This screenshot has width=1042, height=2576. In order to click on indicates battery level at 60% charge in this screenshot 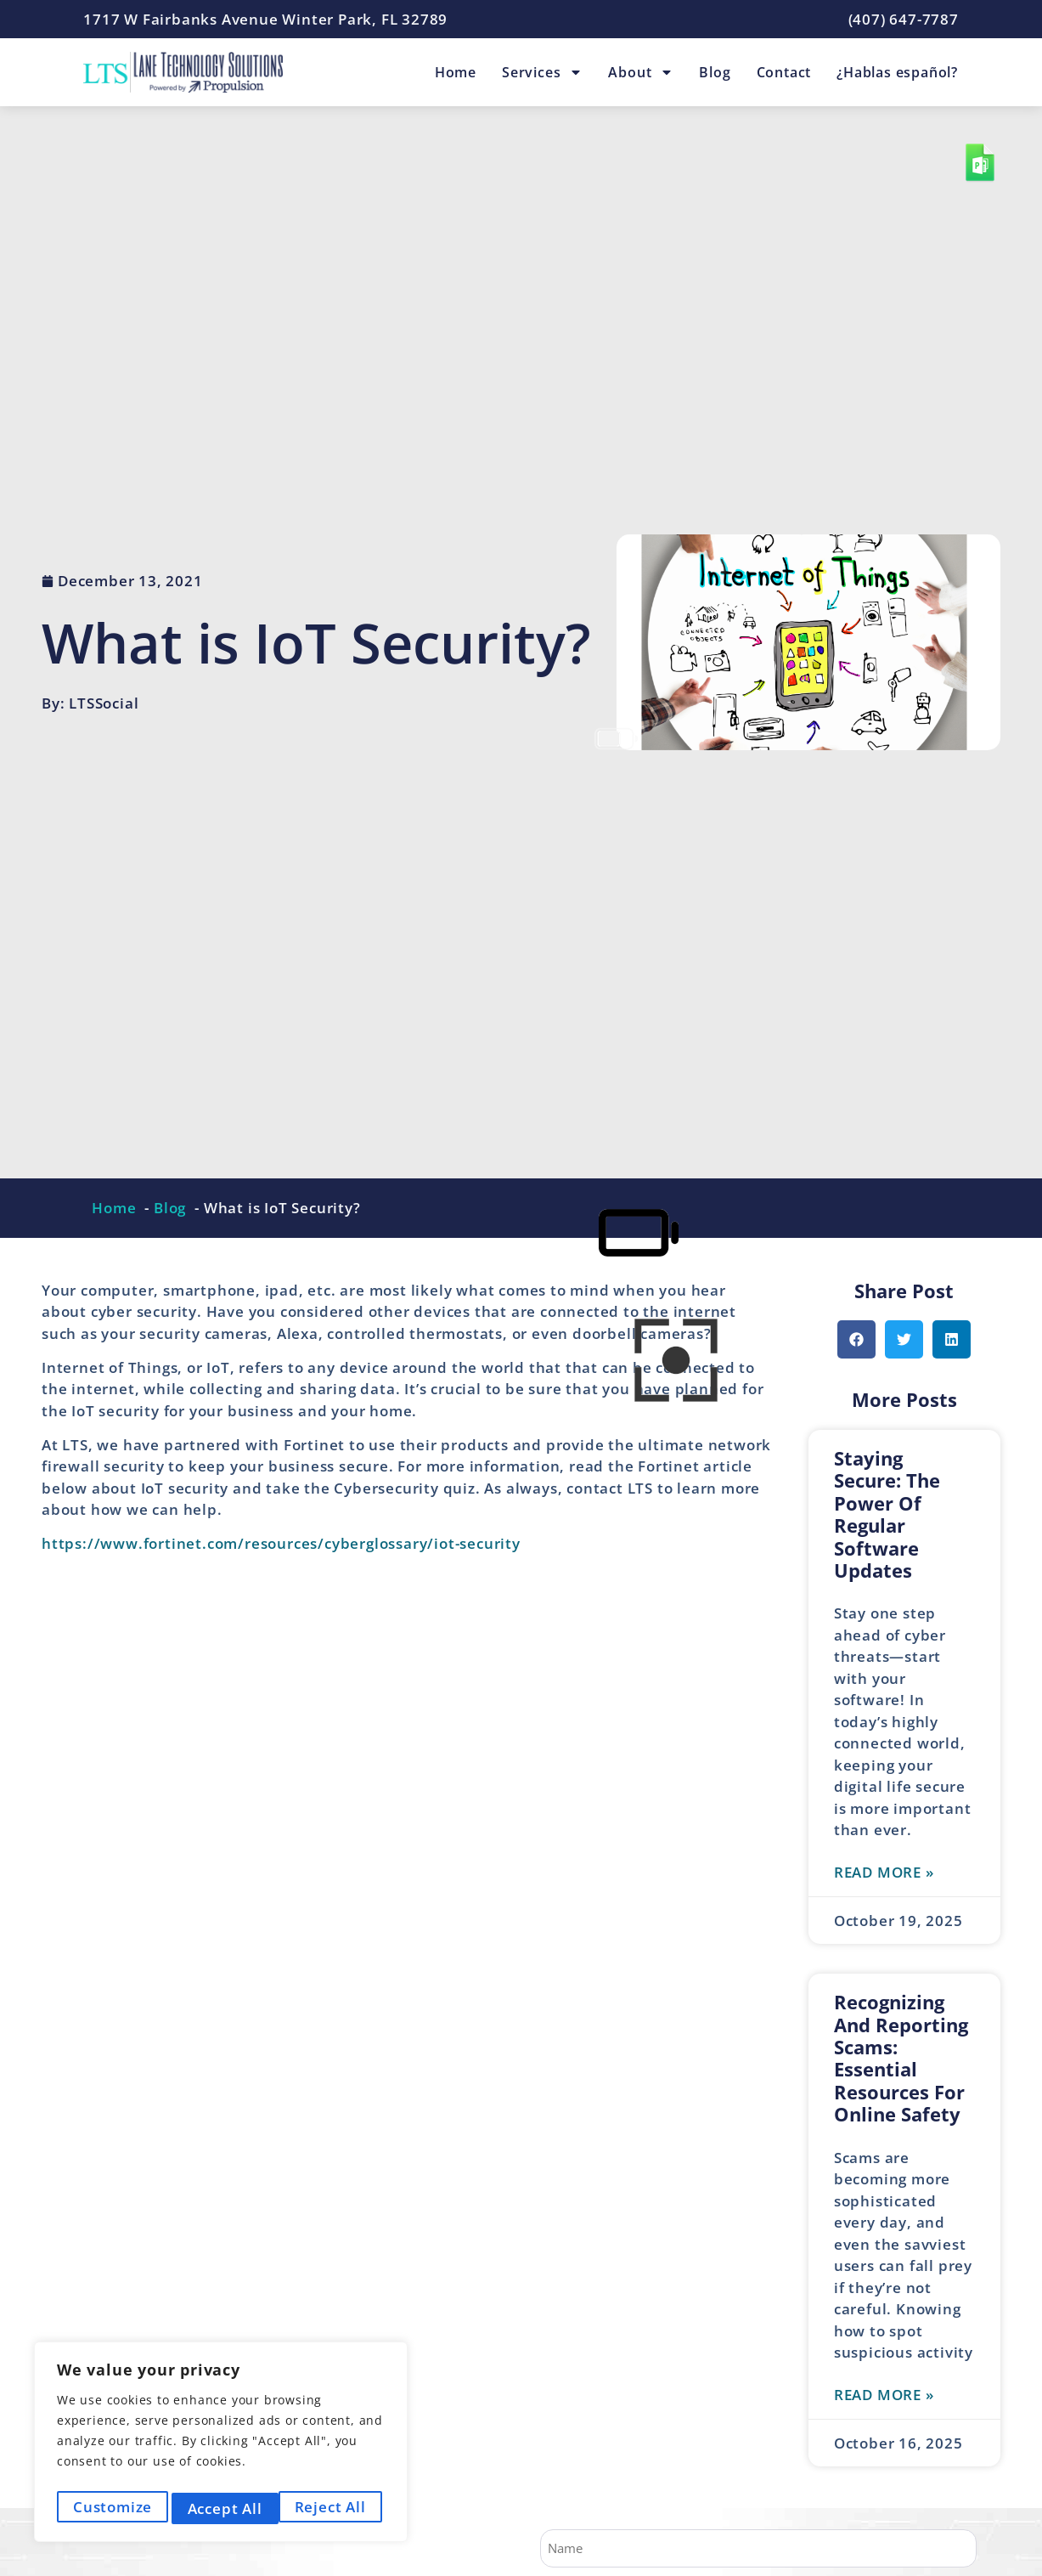, I will do `click(616, 738)`.